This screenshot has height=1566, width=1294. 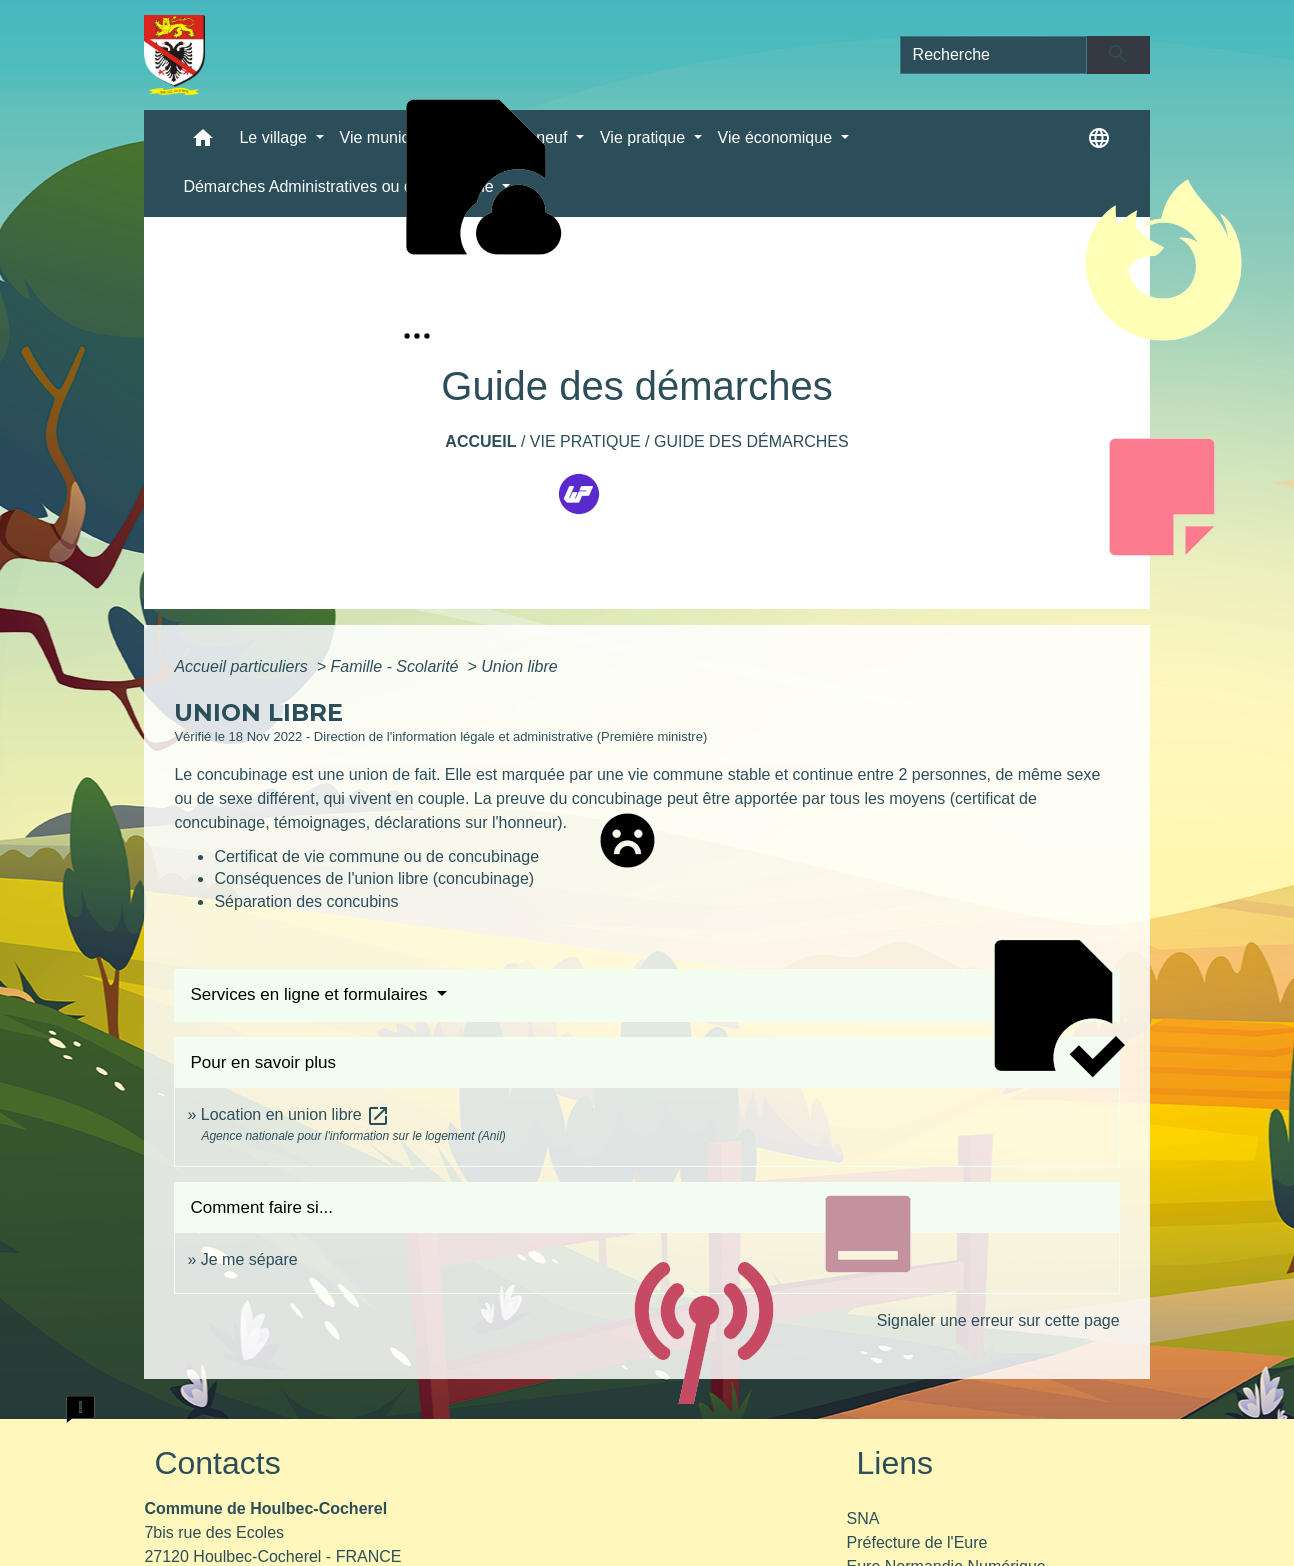 What do you see at coordinates (80, 1408) in the screenshot?
I see `submit feedback or report an issue` at bounding box center [80, 1408].